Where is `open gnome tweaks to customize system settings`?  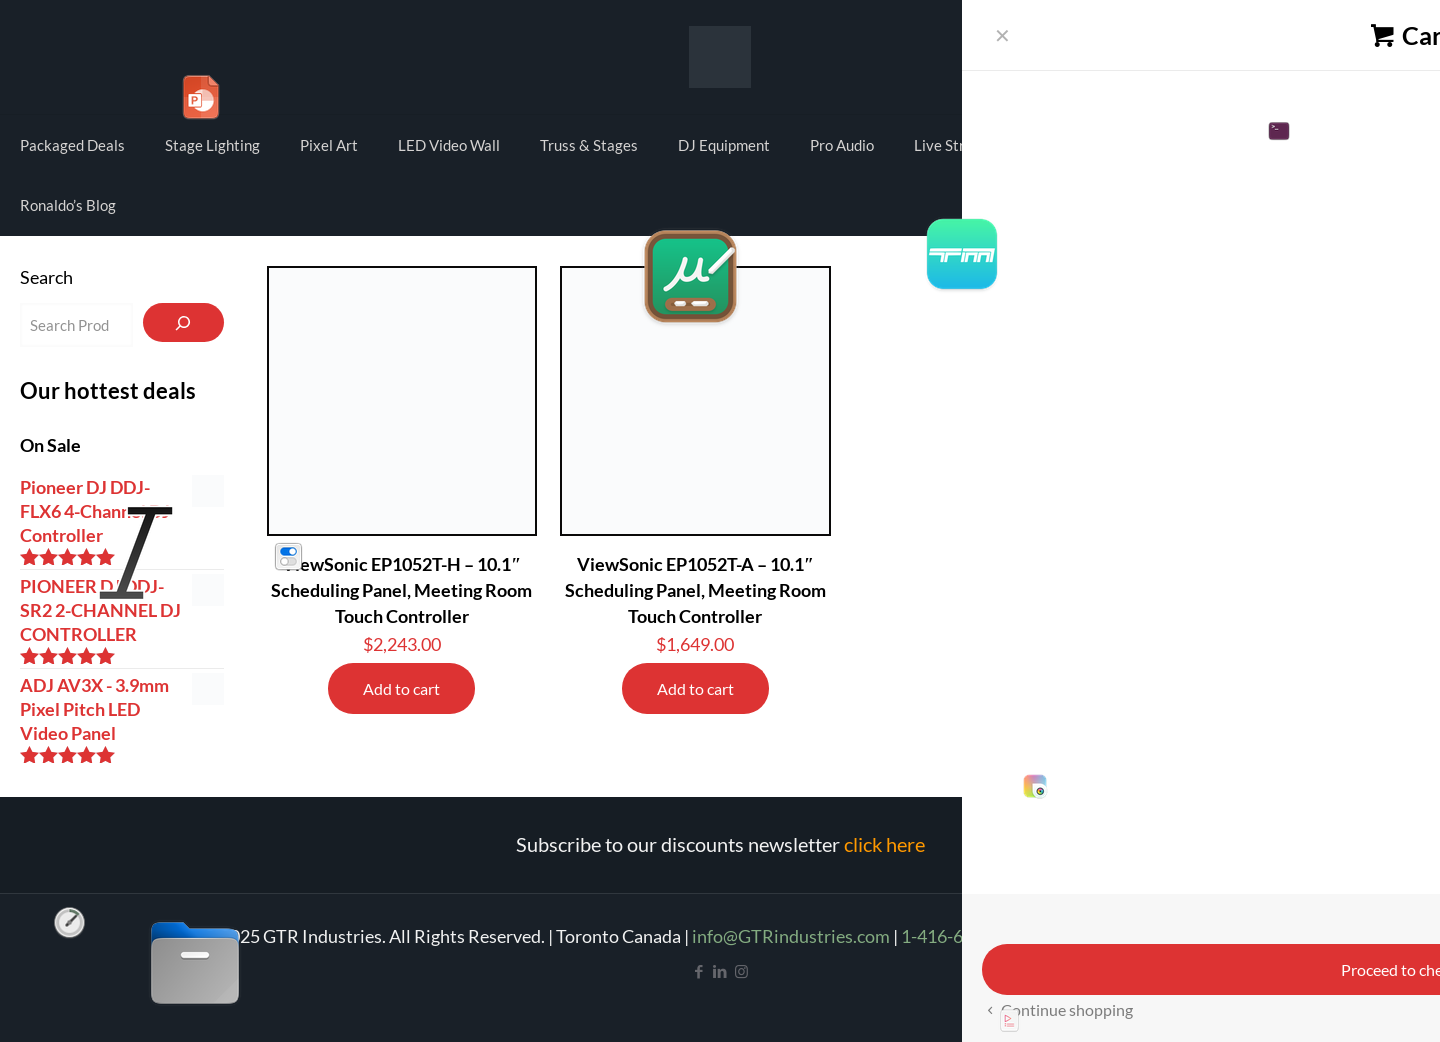 open gnome tweaks to customize system settings is located at coordinates (288, 556).